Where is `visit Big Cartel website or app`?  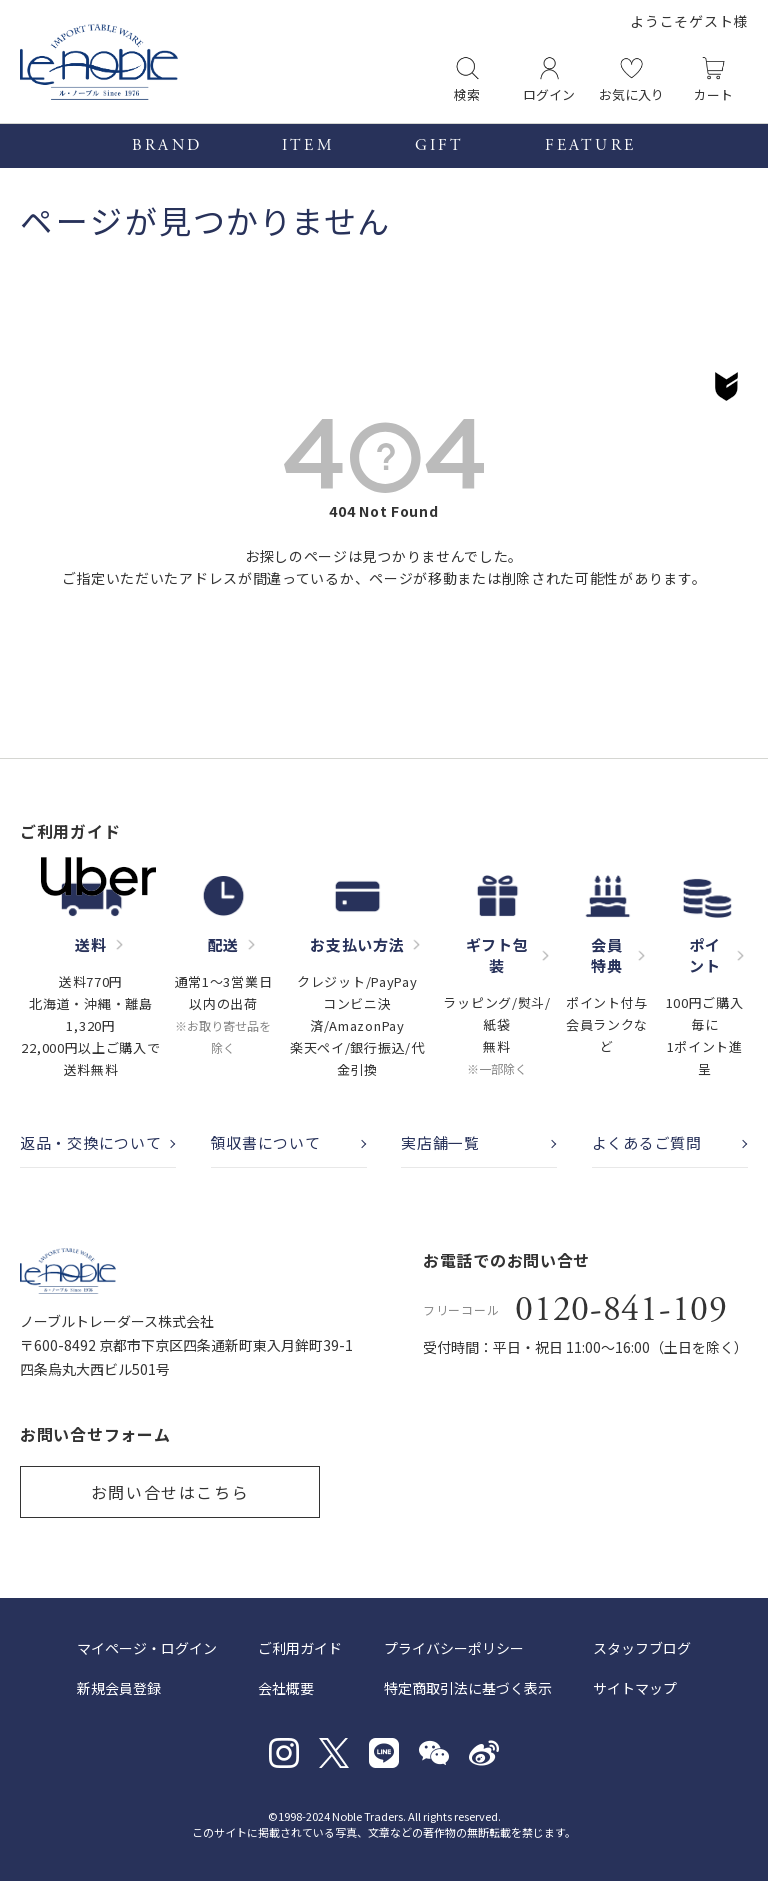
visit Big Cartel website or app is located at coordinates (726, 386).